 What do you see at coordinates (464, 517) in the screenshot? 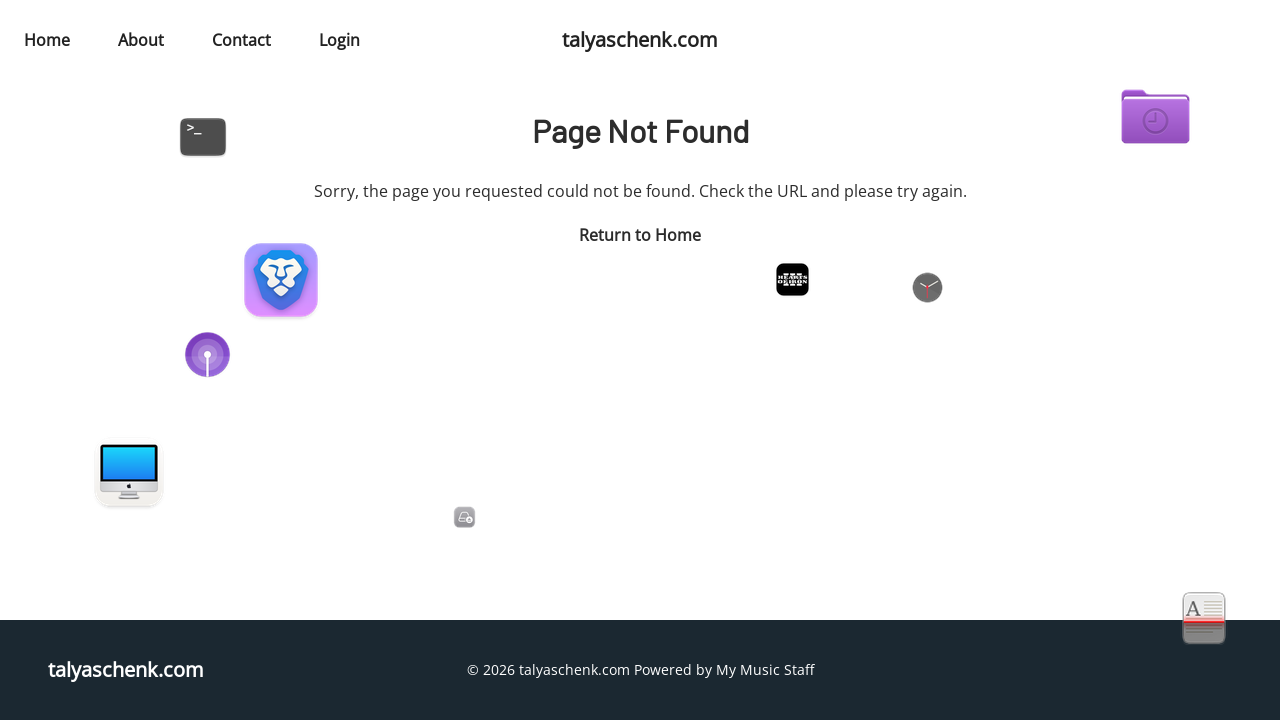
I see `eject or safely remove external storage device` at bounding box center [464, 517].